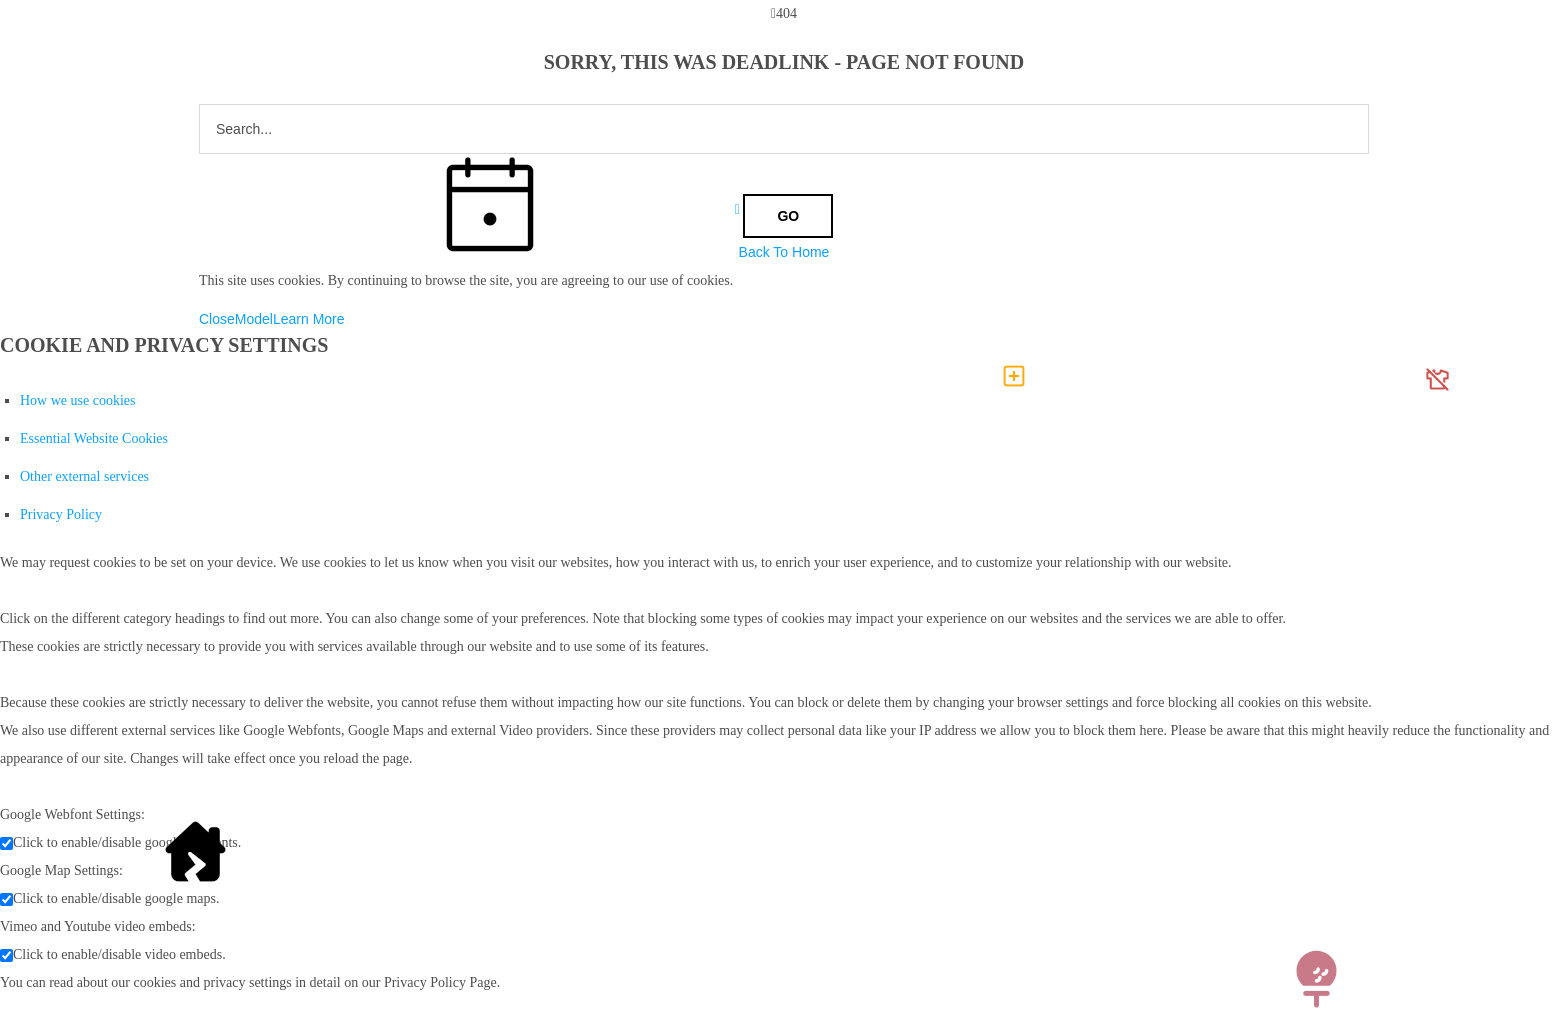  Describe the element at coordinates (195, 851) in the screenshot. I see `indicates property damage or structural issues` at that location.